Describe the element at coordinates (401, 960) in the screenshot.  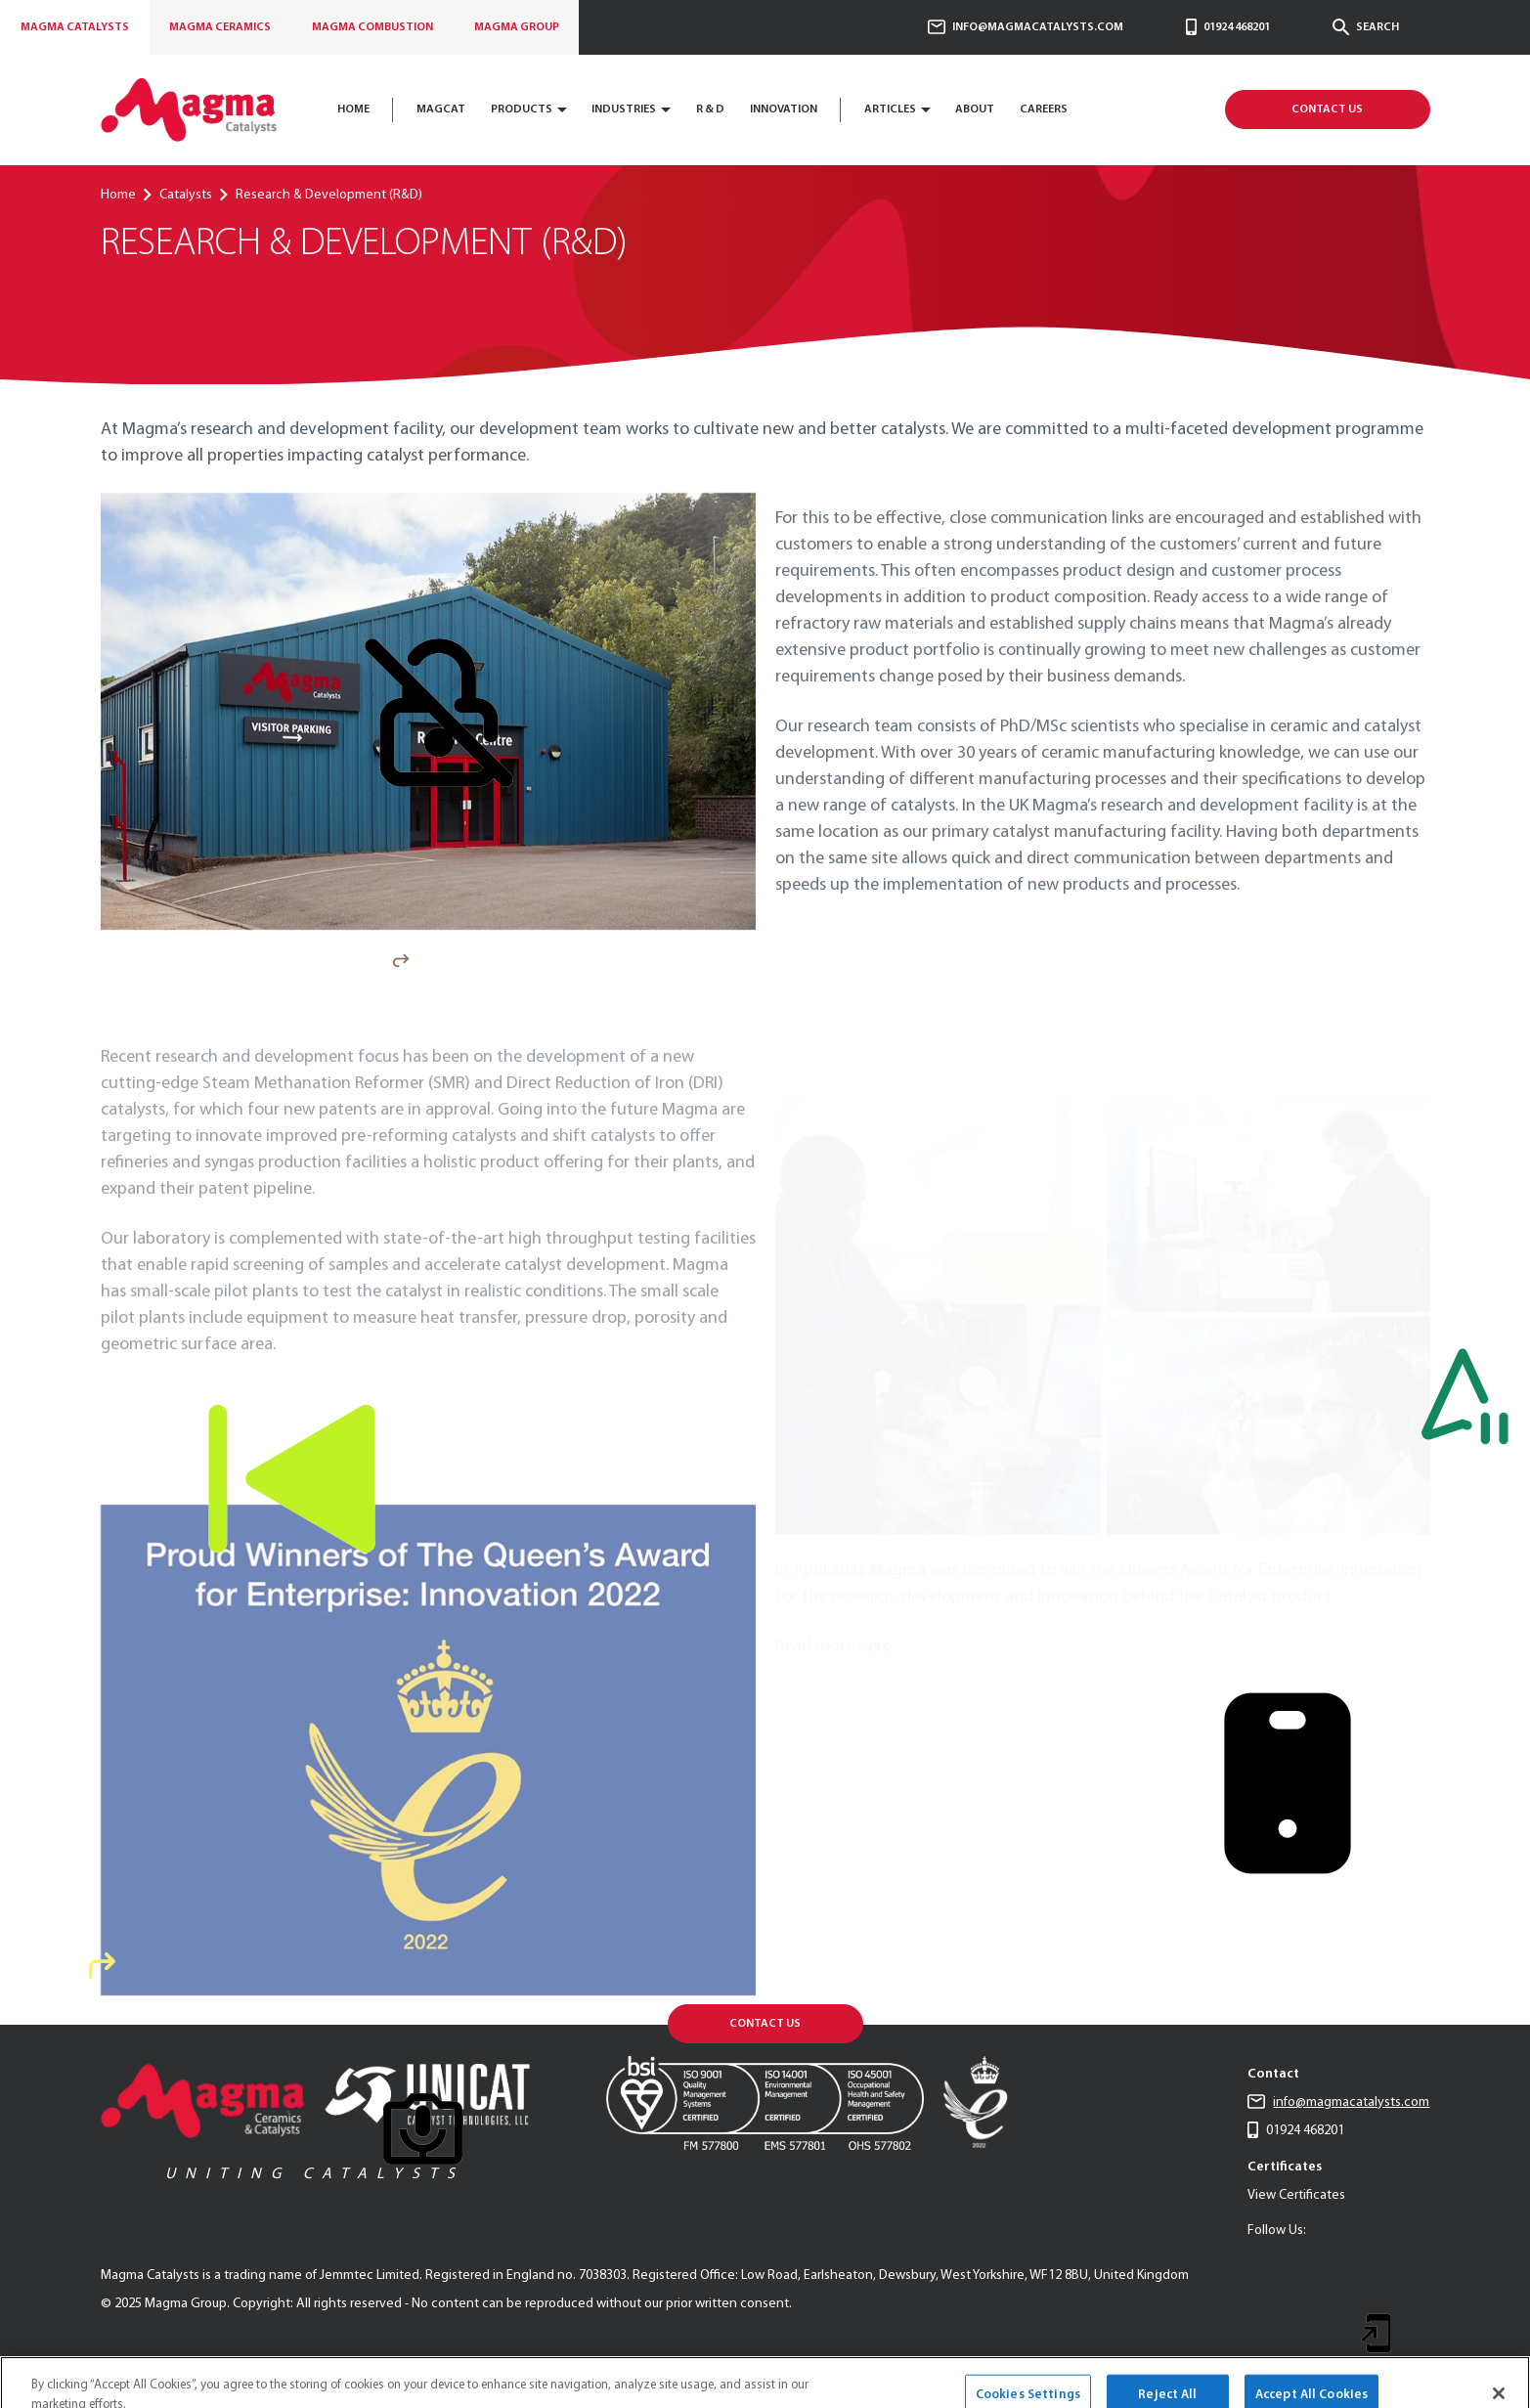
I see `forward a message or email` at that location.